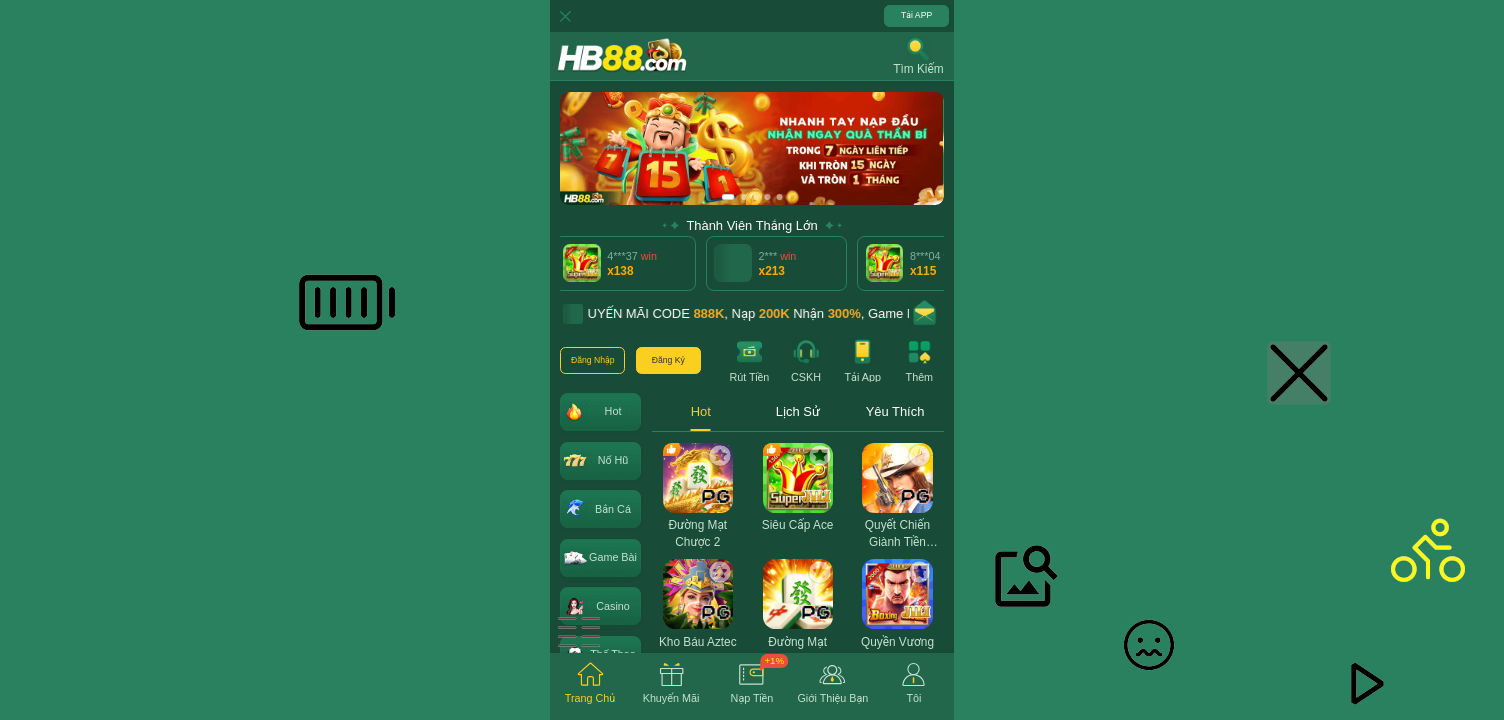 Image resolution: width=1504 pixels, height=720 pixels. I want to click on switch to multi-column text layout, so click(579, 633).